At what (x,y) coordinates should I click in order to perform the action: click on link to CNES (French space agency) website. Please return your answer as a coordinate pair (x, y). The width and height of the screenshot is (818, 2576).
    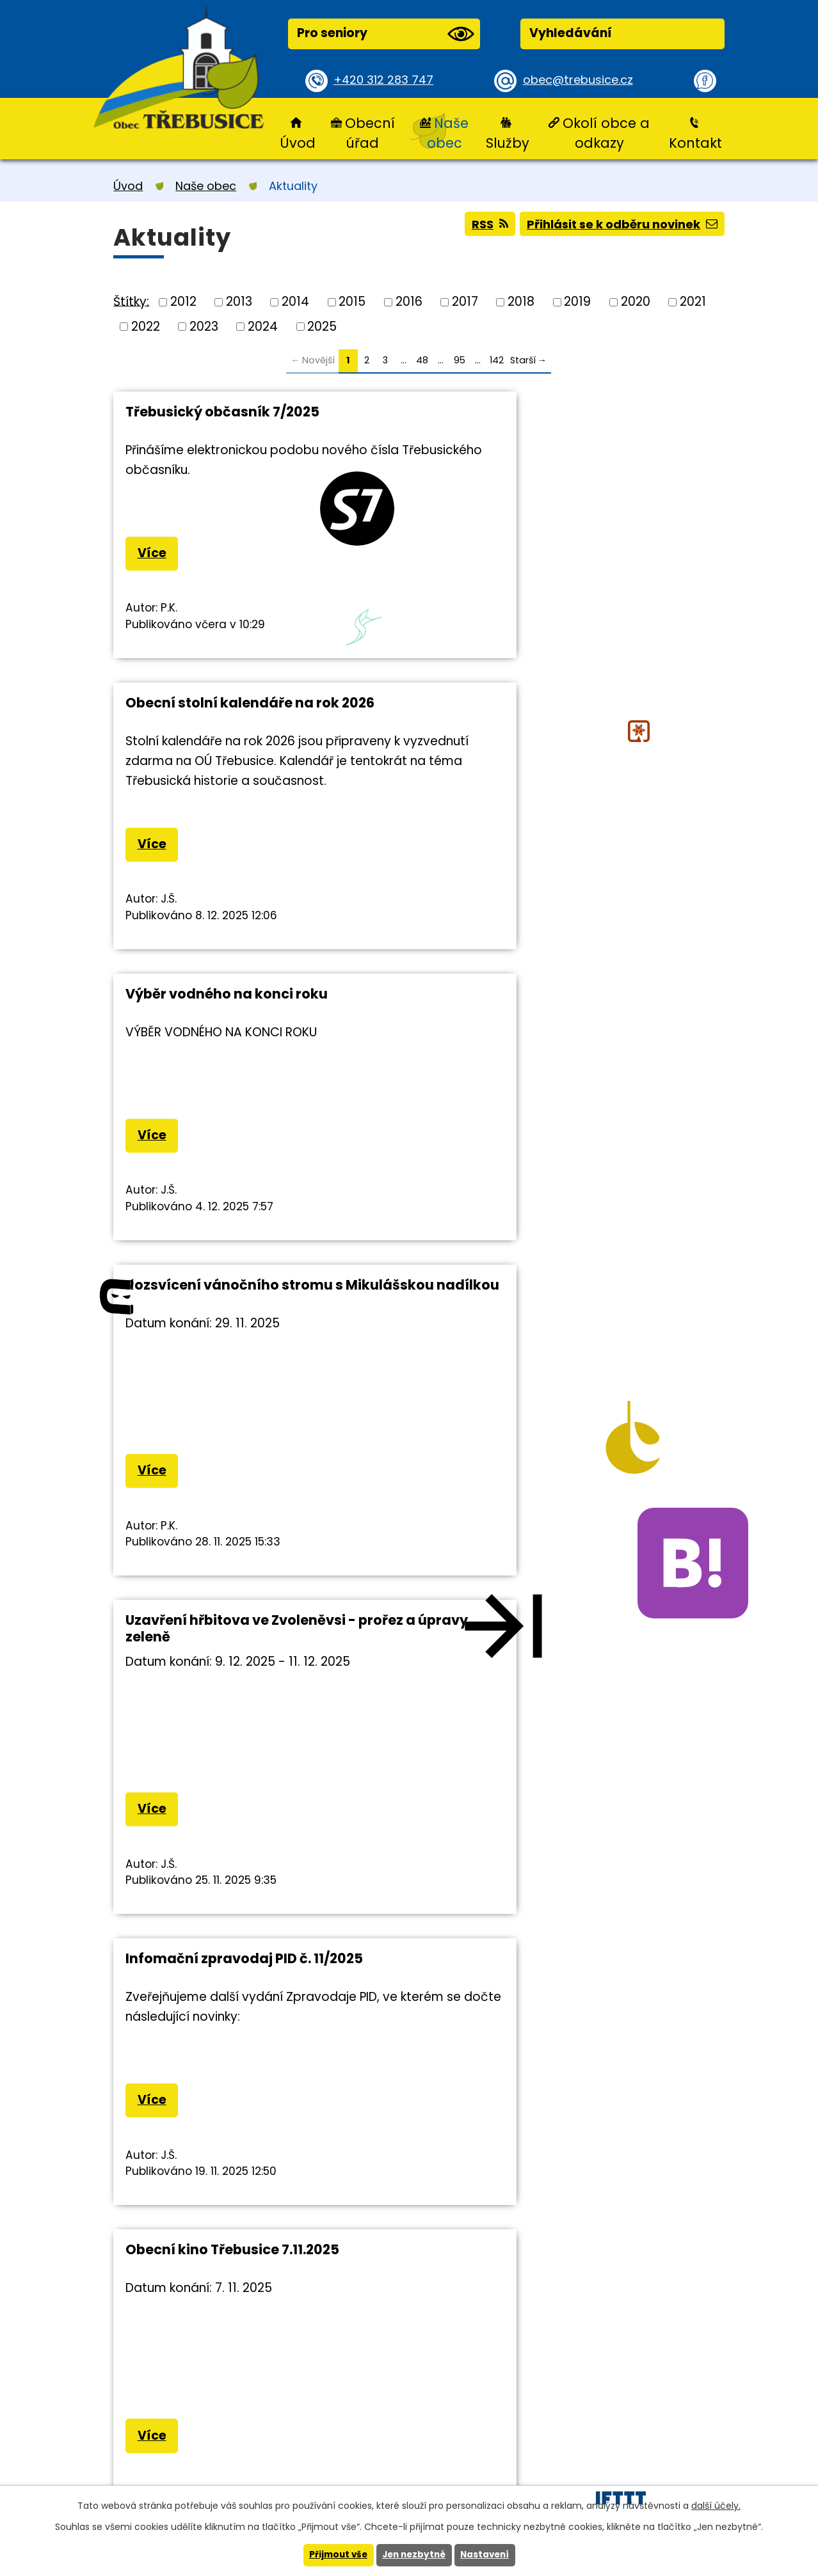
    Looking at the image, I should click on (633, 1437).